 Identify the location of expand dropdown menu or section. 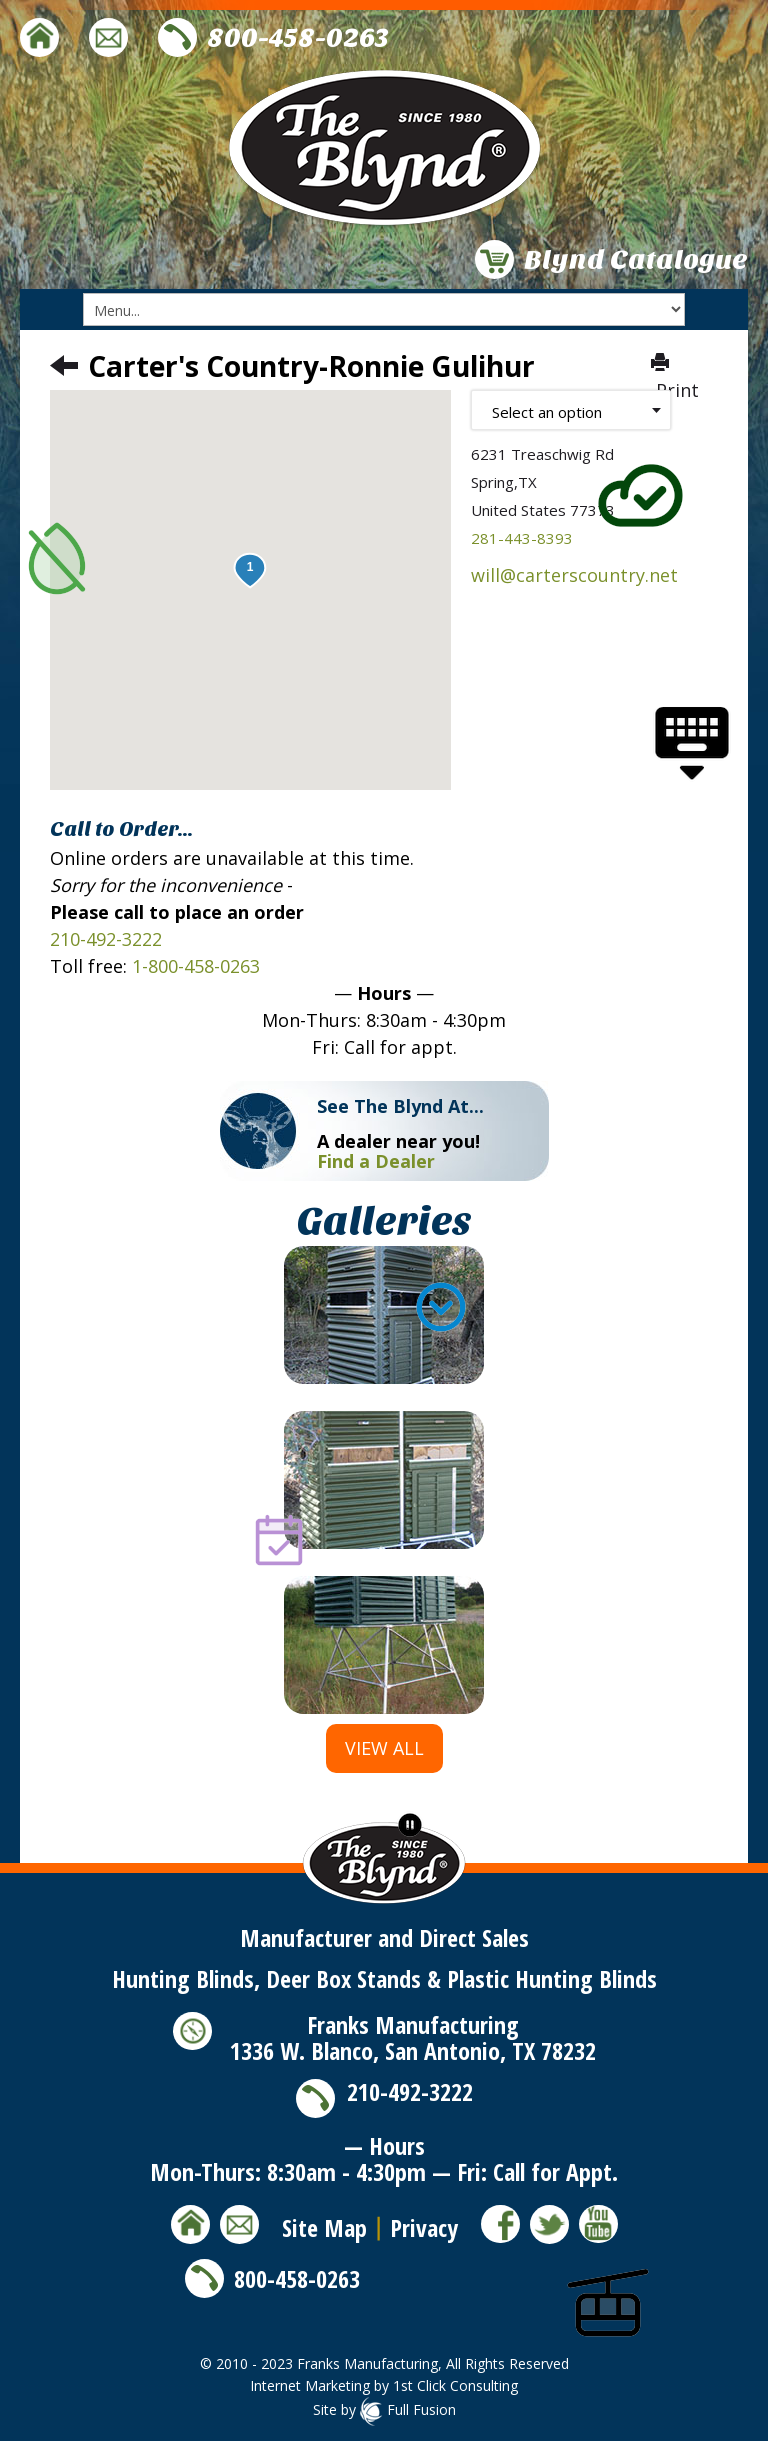
(441, 1307).